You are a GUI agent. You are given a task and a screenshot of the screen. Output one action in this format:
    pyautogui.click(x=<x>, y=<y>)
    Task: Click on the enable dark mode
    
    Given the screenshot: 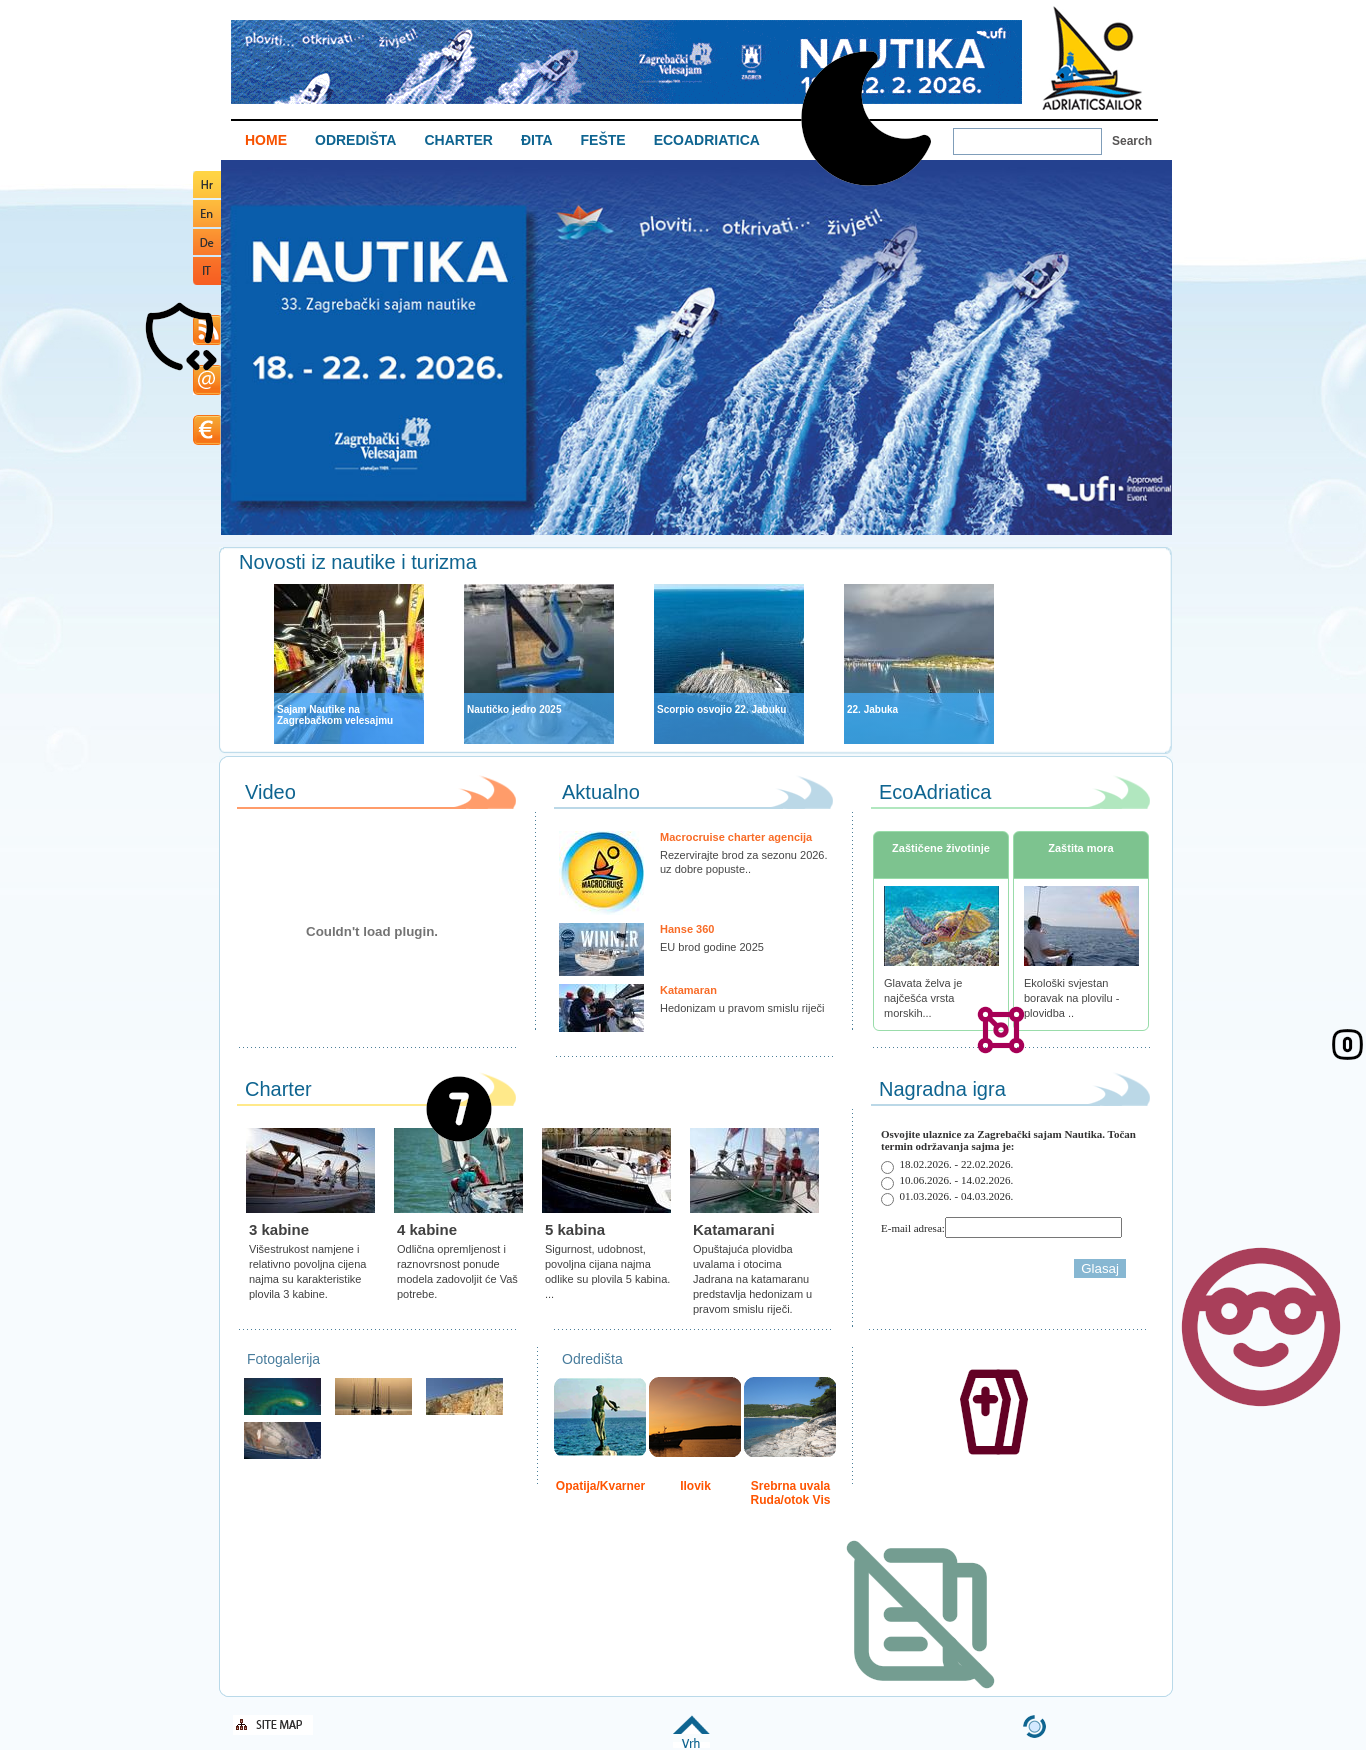 What is the action you would take?
    pyautogui.click(x=868, y=118)
    